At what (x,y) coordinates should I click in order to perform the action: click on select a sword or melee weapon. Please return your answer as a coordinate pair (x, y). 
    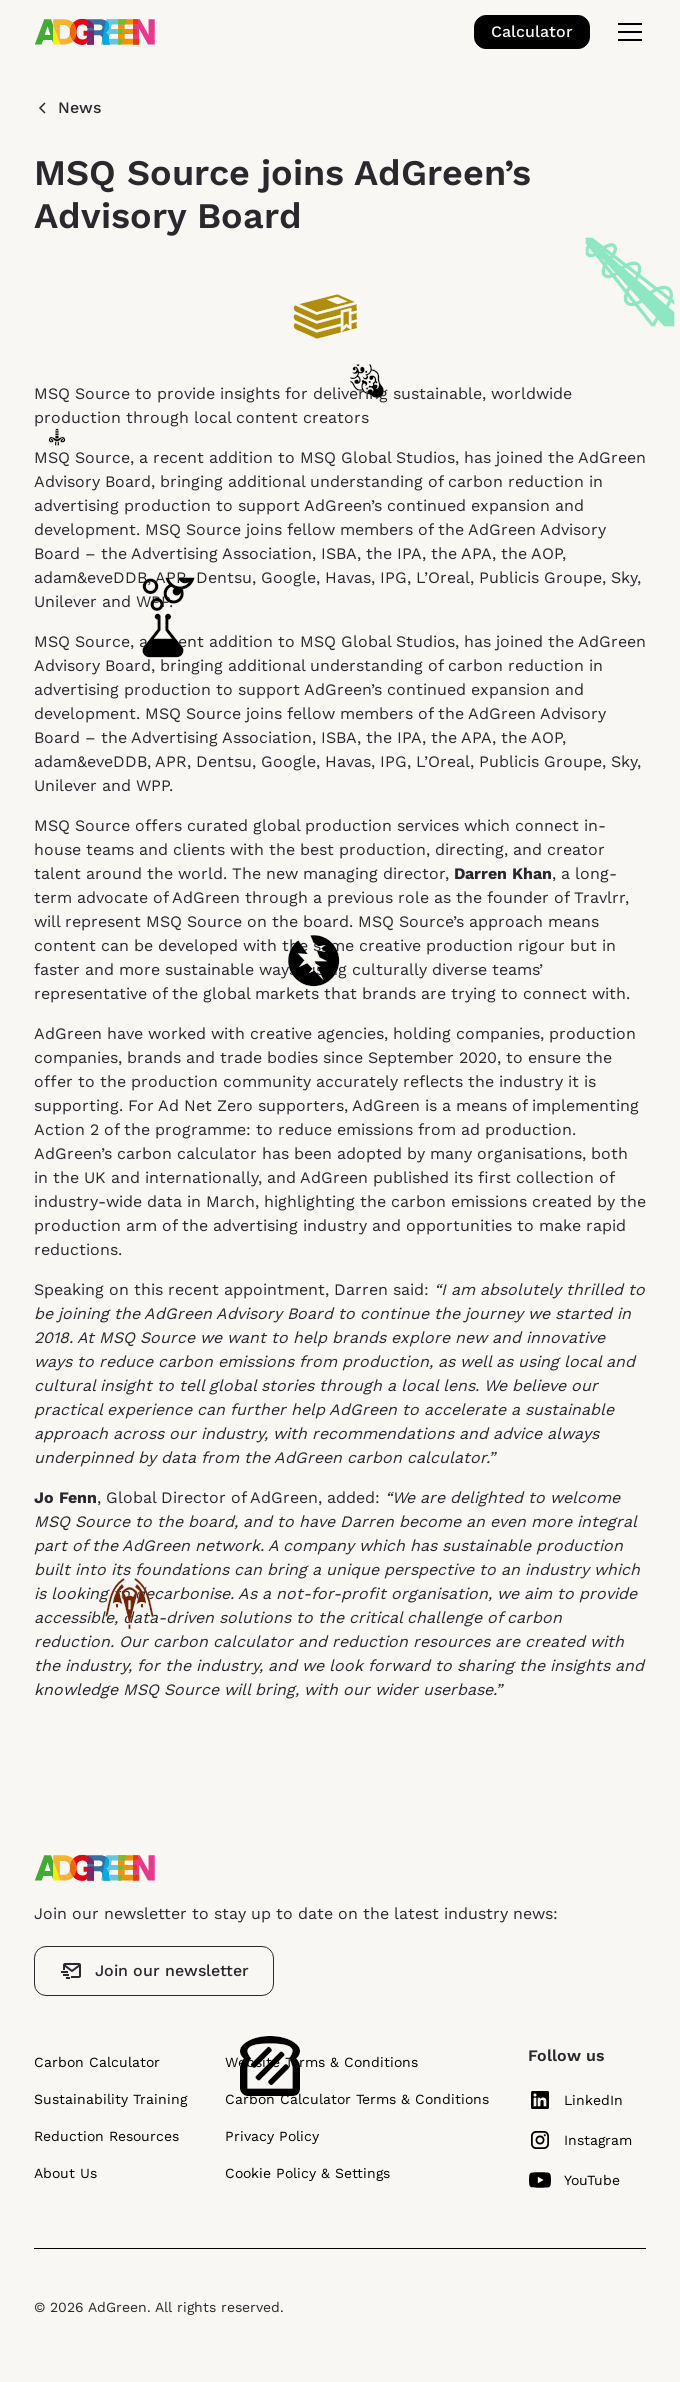
    Looking at the image, I should click on (57, 437).